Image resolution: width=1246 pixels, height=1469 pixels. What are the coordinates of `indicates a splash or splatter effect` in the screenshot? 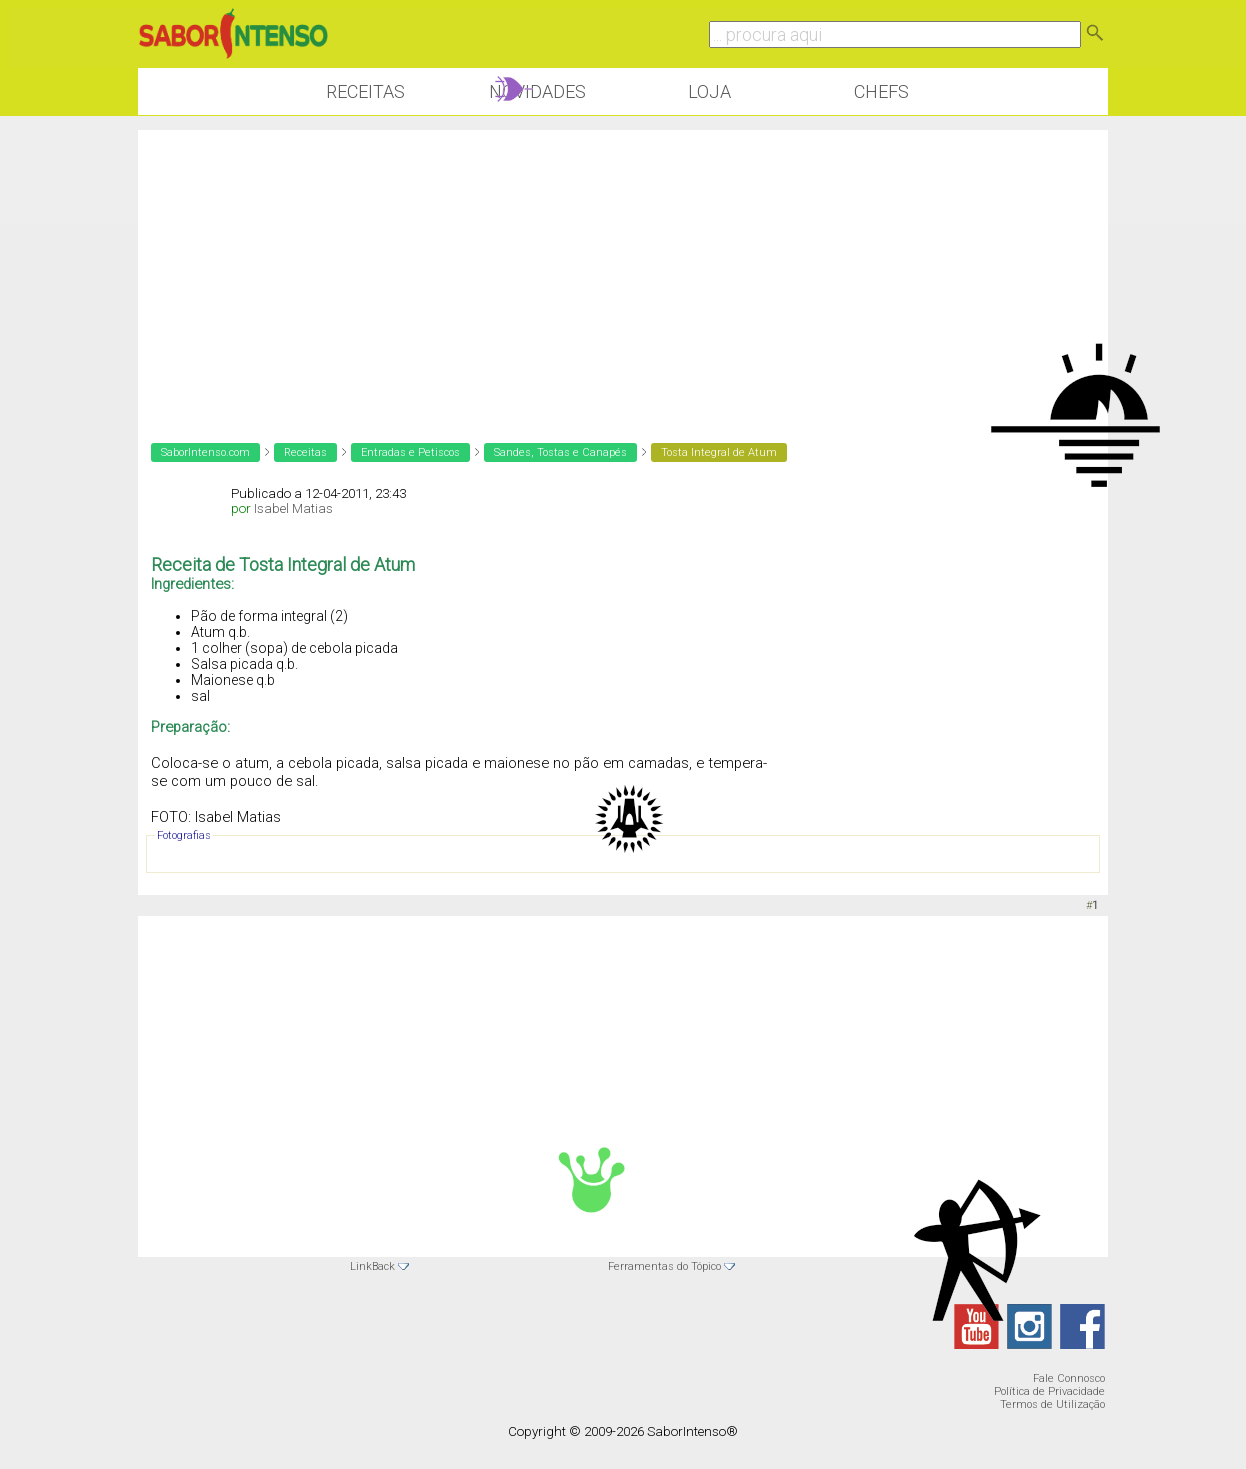 It's located at (591, 1179).